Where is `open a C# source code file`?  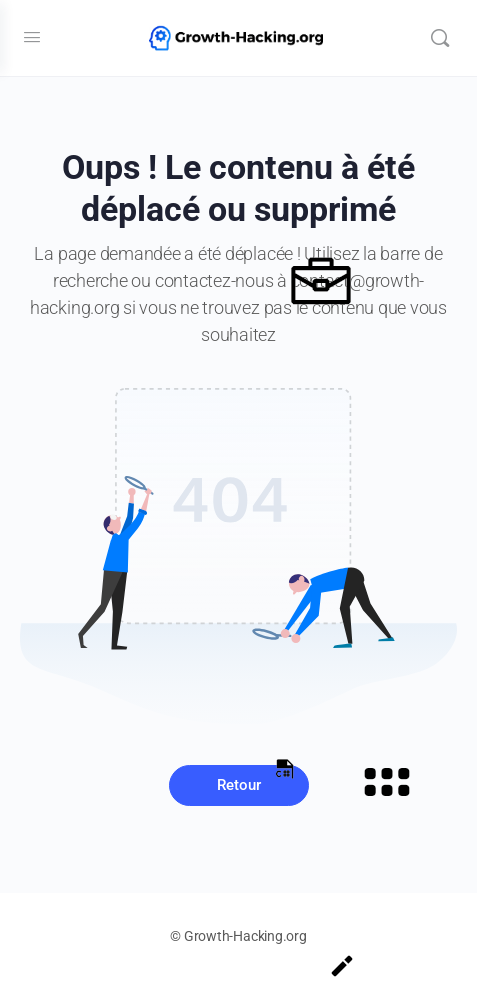 open a C# source code file is located at coordinates (285, 769).